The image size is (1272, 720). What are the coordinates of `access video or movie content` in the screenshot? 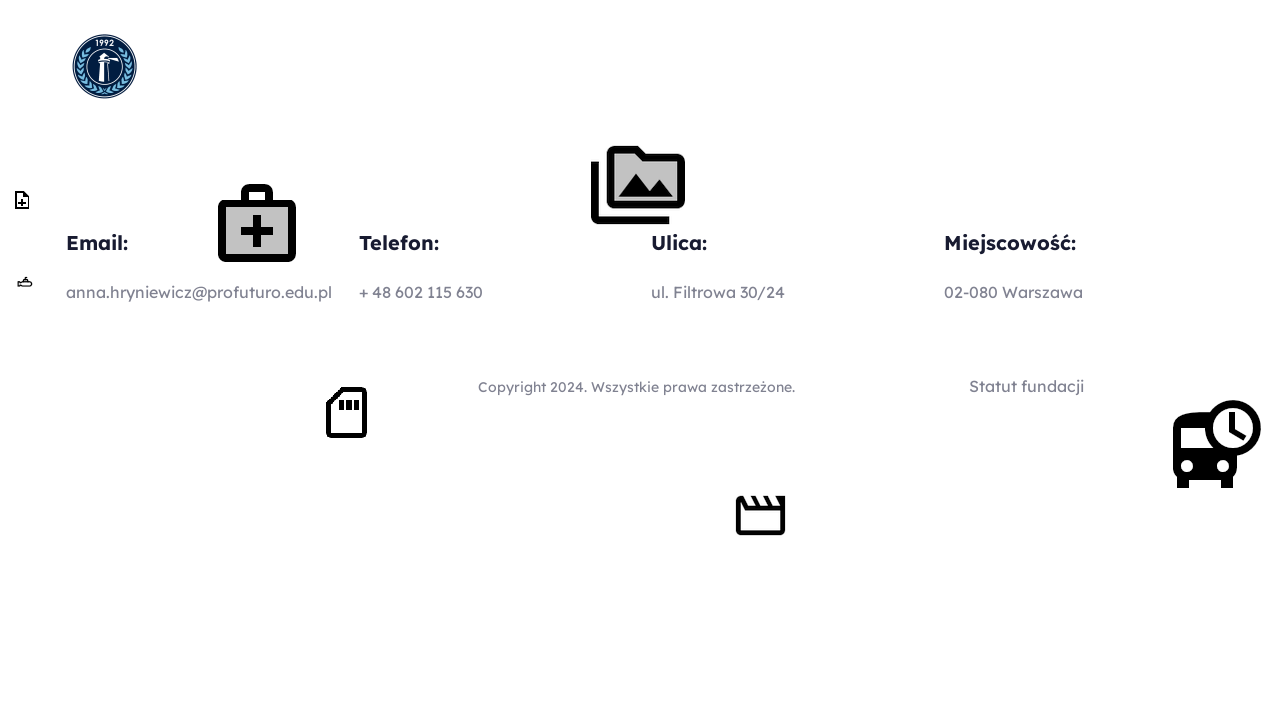 It's located at (760, 515).